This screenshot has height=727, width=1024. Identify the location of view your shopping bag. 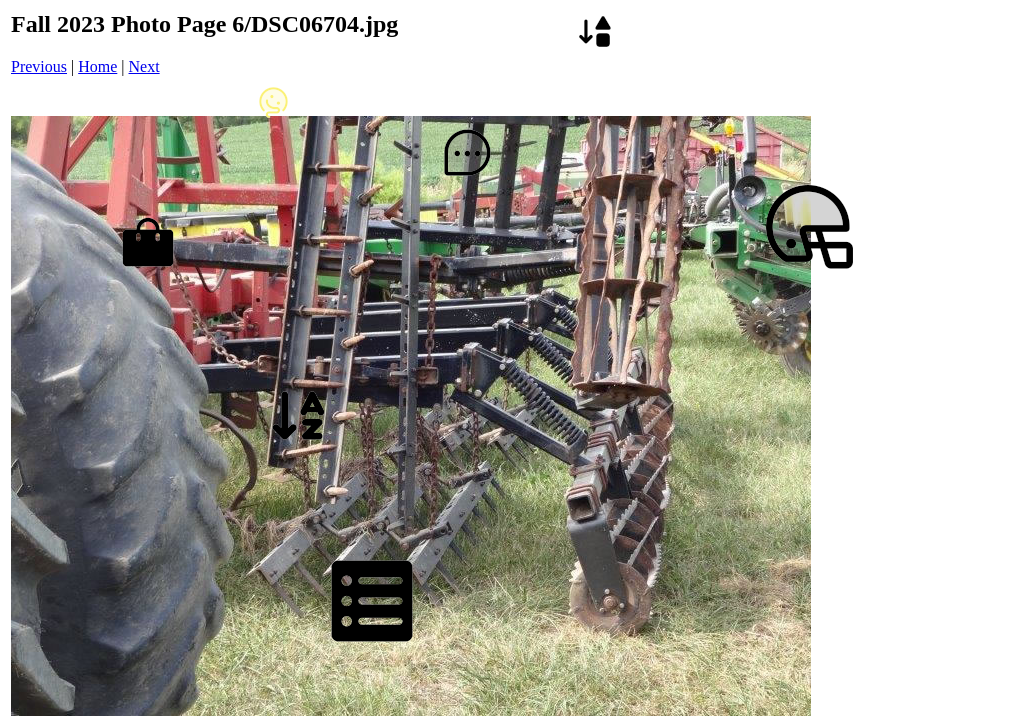
(148, 245).